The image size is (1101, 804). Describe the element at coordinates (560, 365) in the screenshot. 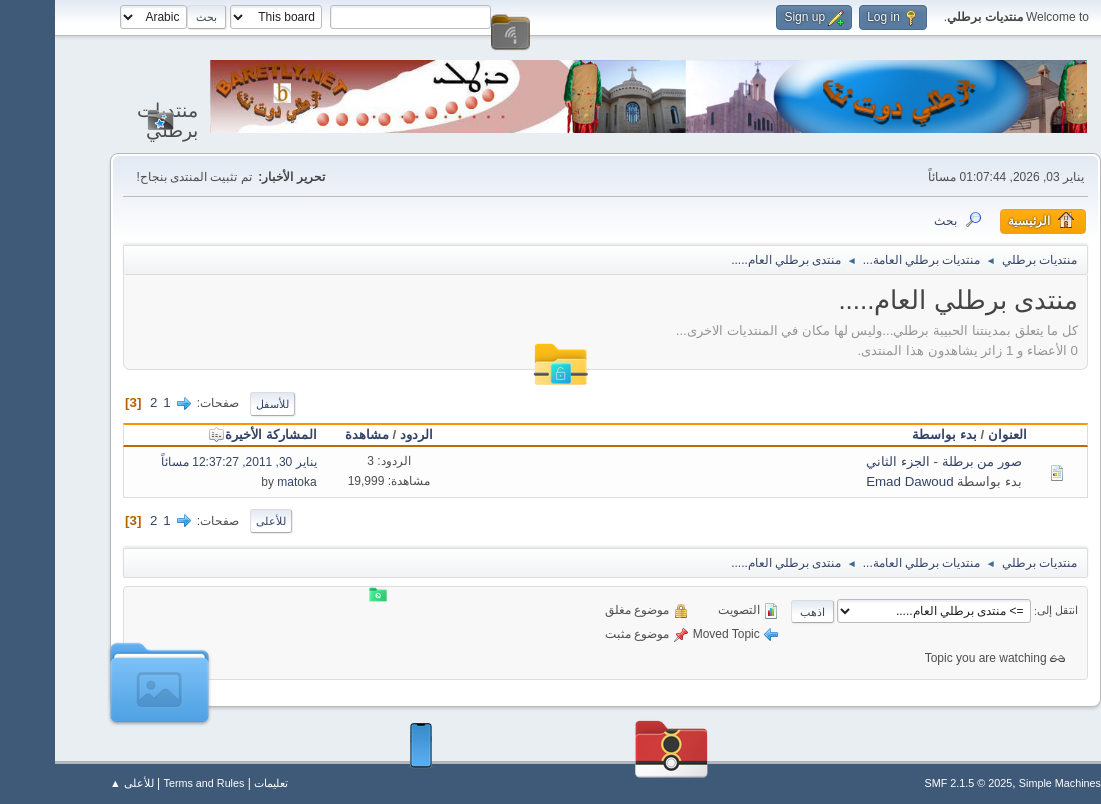

I see `access an unlocked or unprotected folder` at that location.